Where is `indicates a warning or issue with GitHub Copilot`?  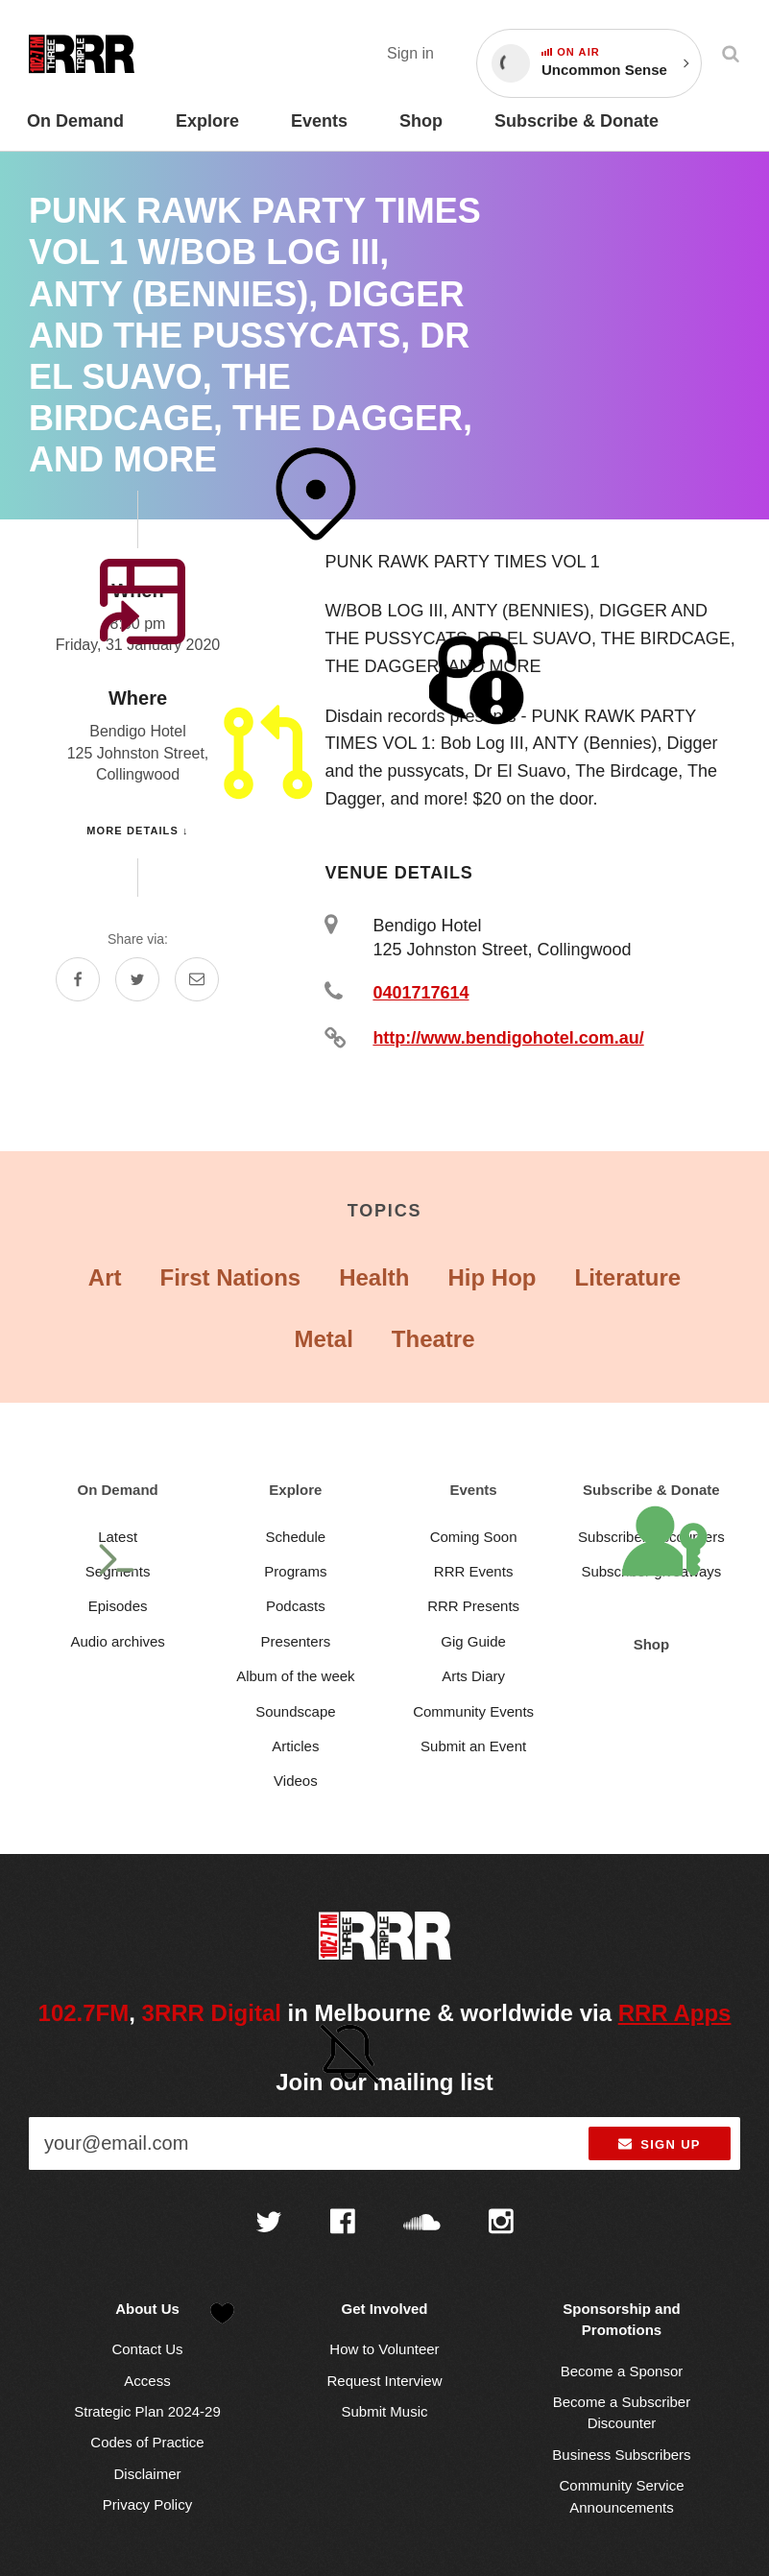 indicates a warning or issue with GitHub Copilot is located at coordinates (477, 678).